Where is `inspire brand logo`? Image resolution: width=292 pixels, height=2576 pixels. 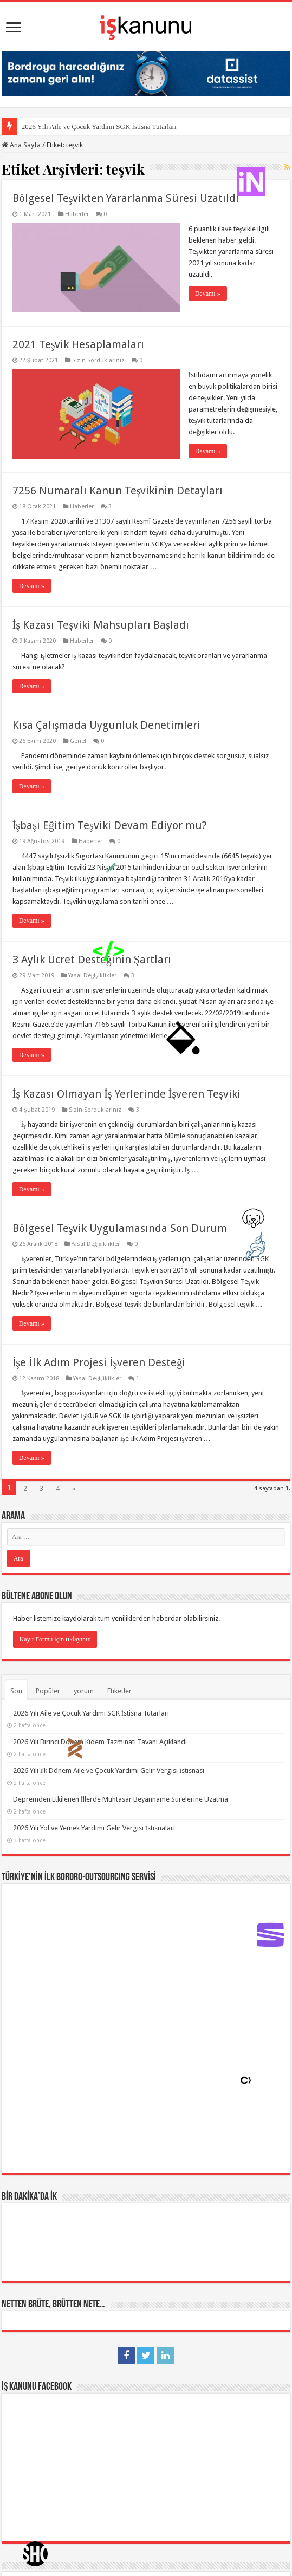
inspire brand logo is located at coordinates (251, 181).